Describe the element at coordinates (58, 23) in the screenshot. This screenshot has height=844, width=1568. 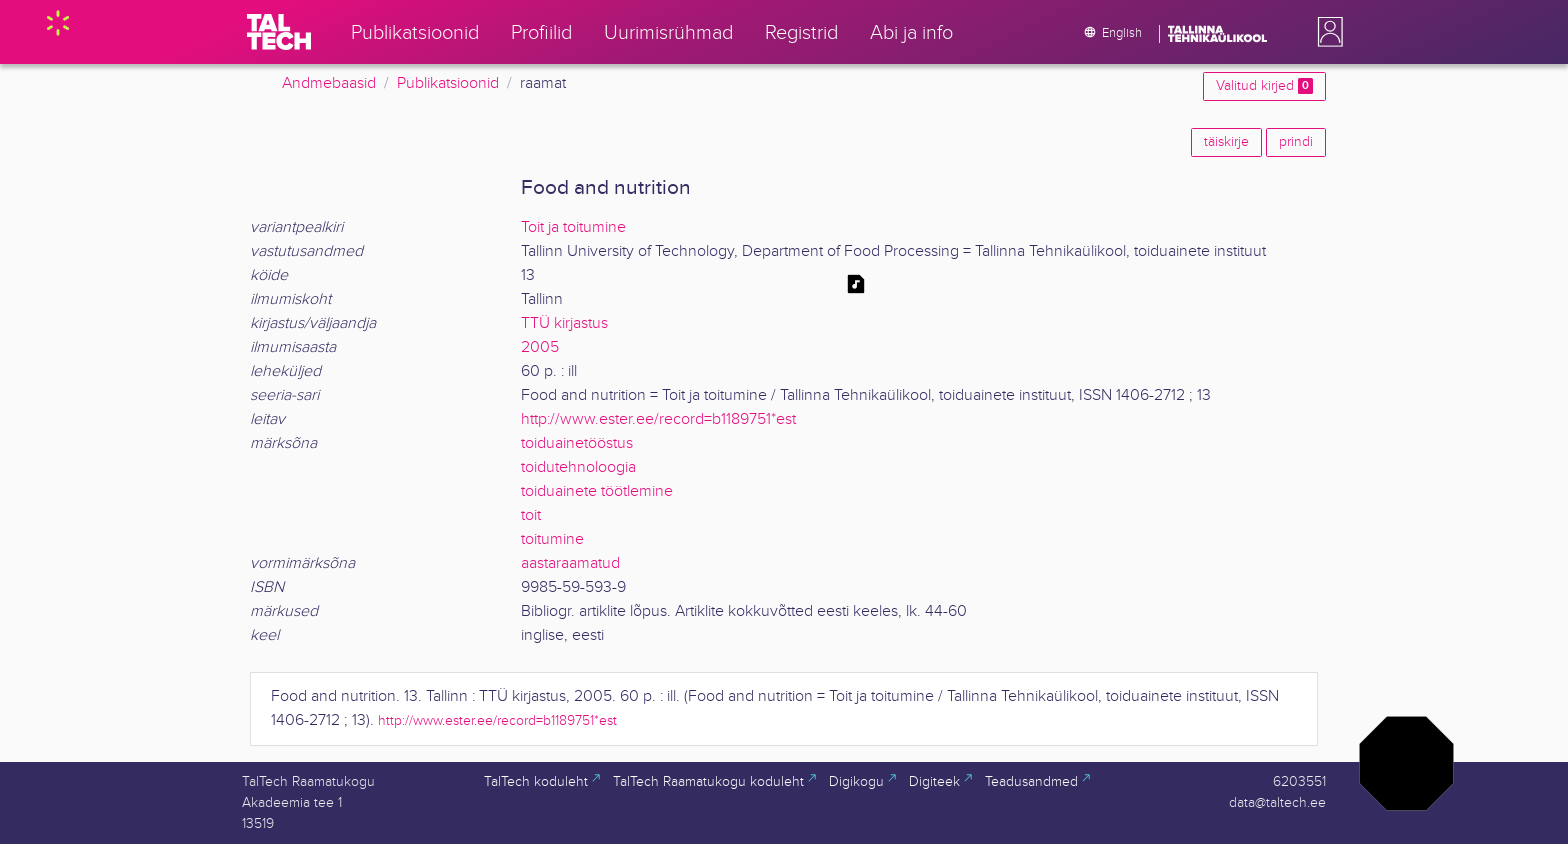
I see `loading content in progress` at that location.